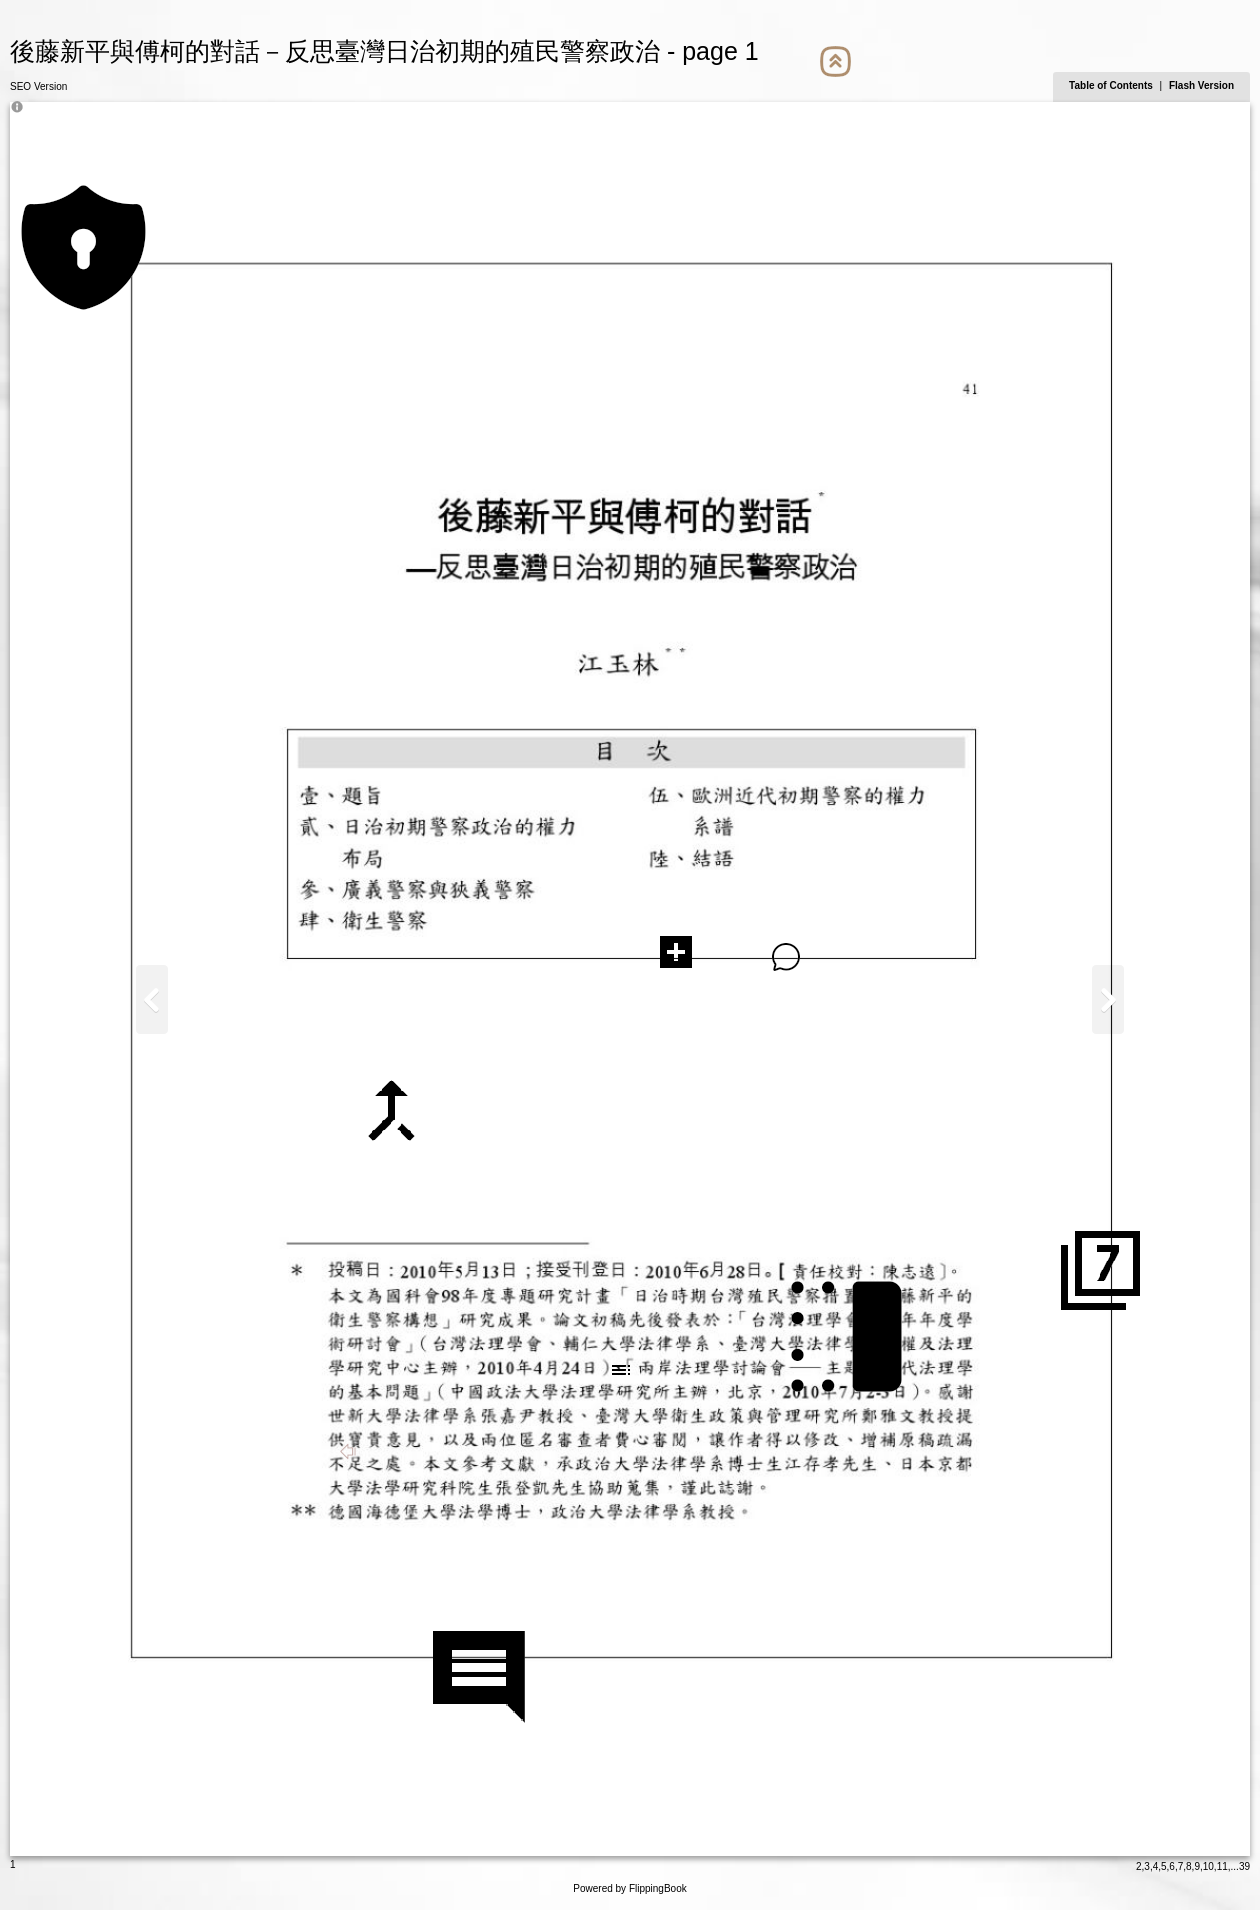  Describe the element at coordinates (348, 1451) in the screenshot. I see `go back to previous screen` at that location.